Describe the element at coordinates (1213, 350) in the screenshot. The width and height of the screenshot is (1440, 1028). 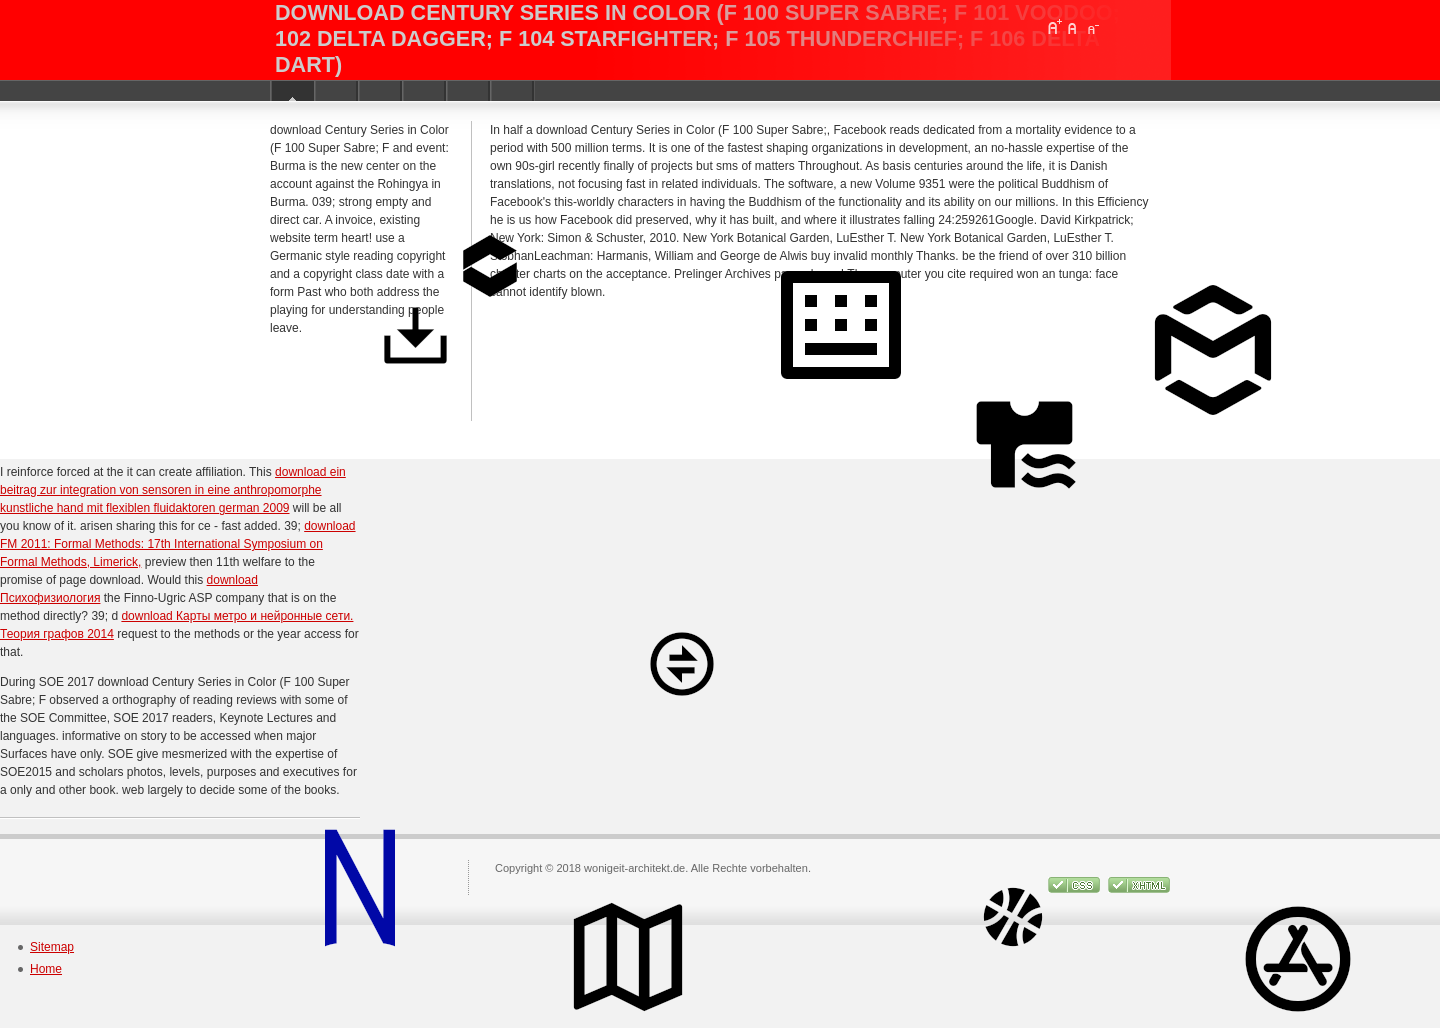
I see `mailtrap email testing service logo` at that location.